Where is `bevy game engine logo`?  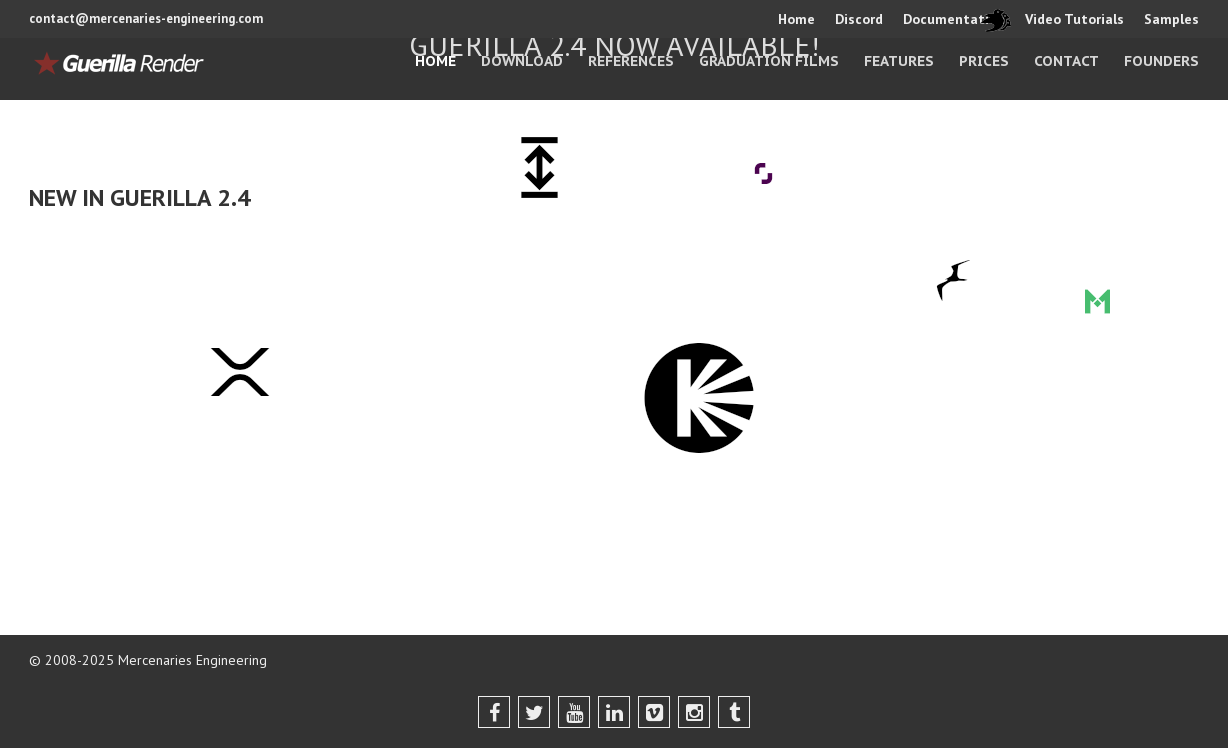 bevy game engine logo is located at coordinates (995, 20).